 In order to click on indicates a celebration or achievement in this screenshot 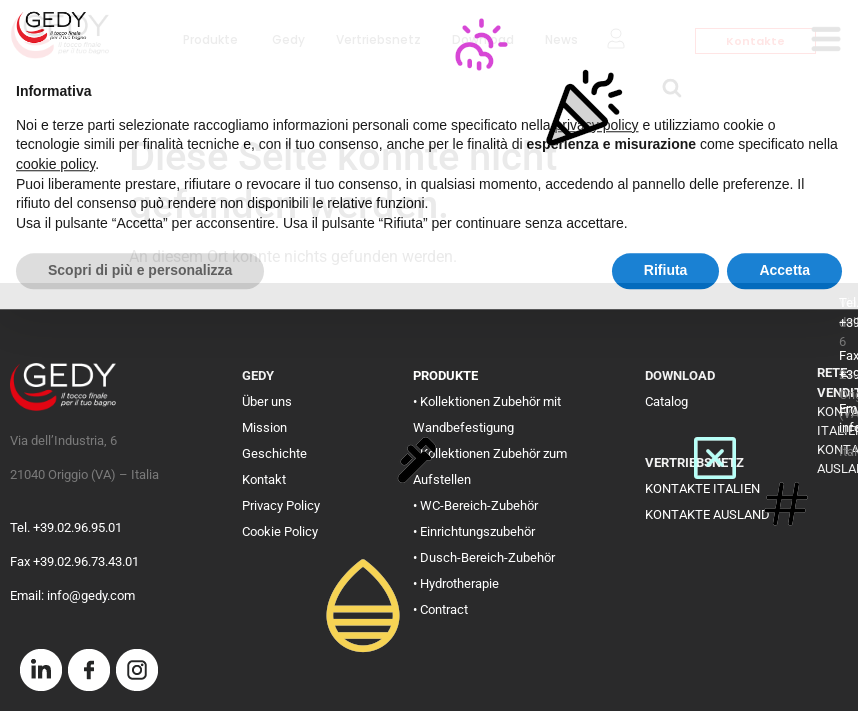, I will do `click(580, 112)`.